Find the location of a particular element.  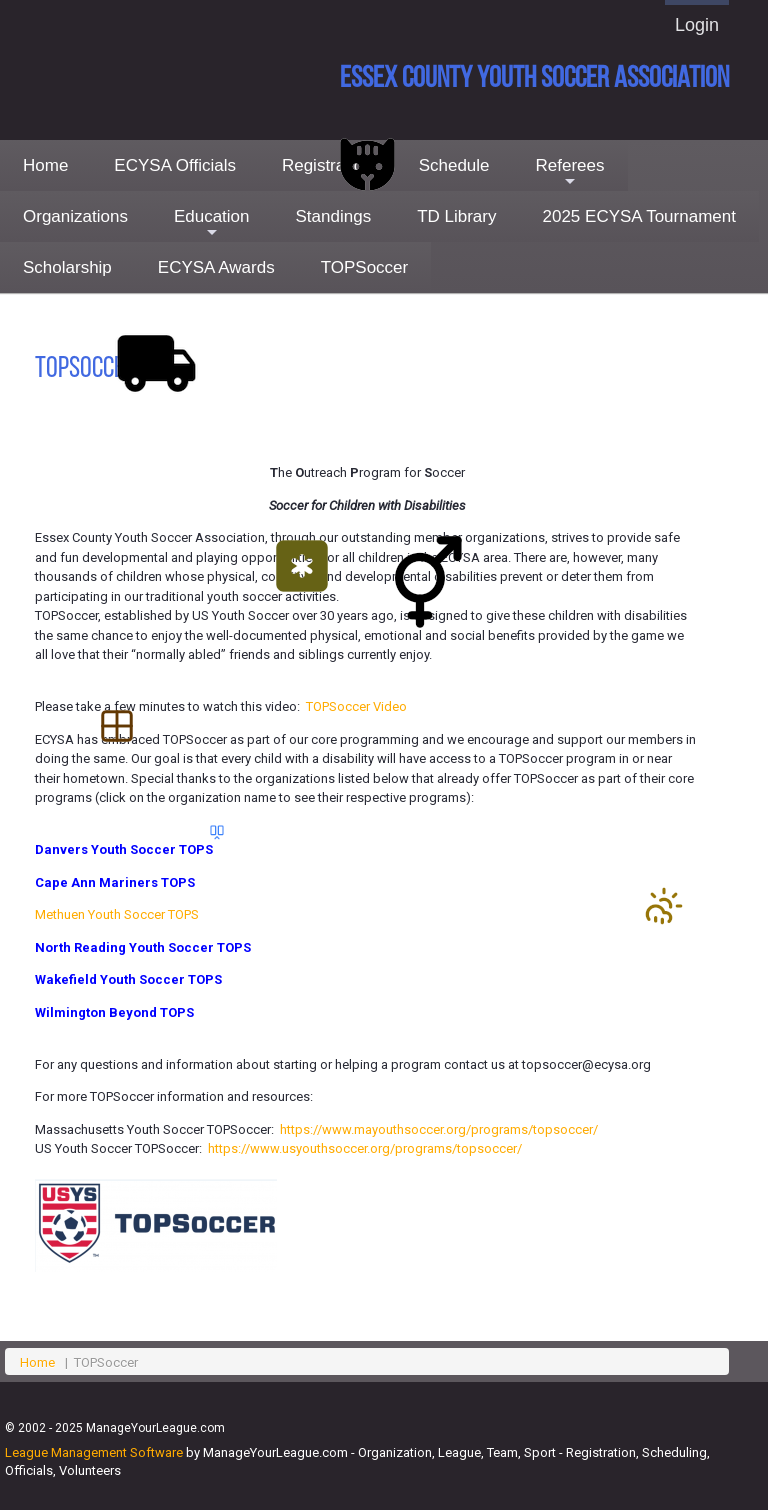

indicates a required field in a form is located at coordinates (302, 566).